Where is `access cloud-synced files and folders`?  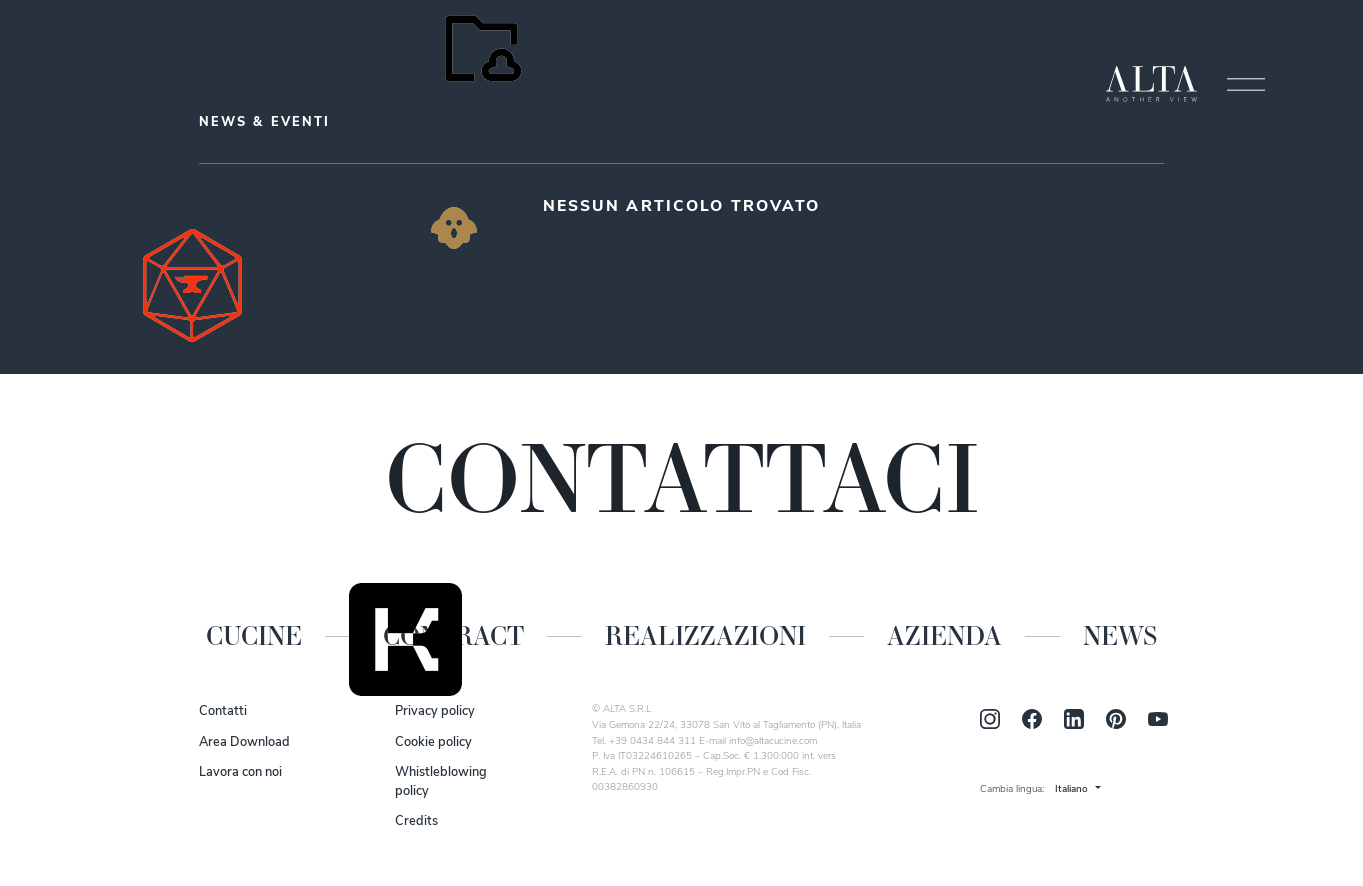
access cloud-synced files and folders is located at coordinates (481, 48).